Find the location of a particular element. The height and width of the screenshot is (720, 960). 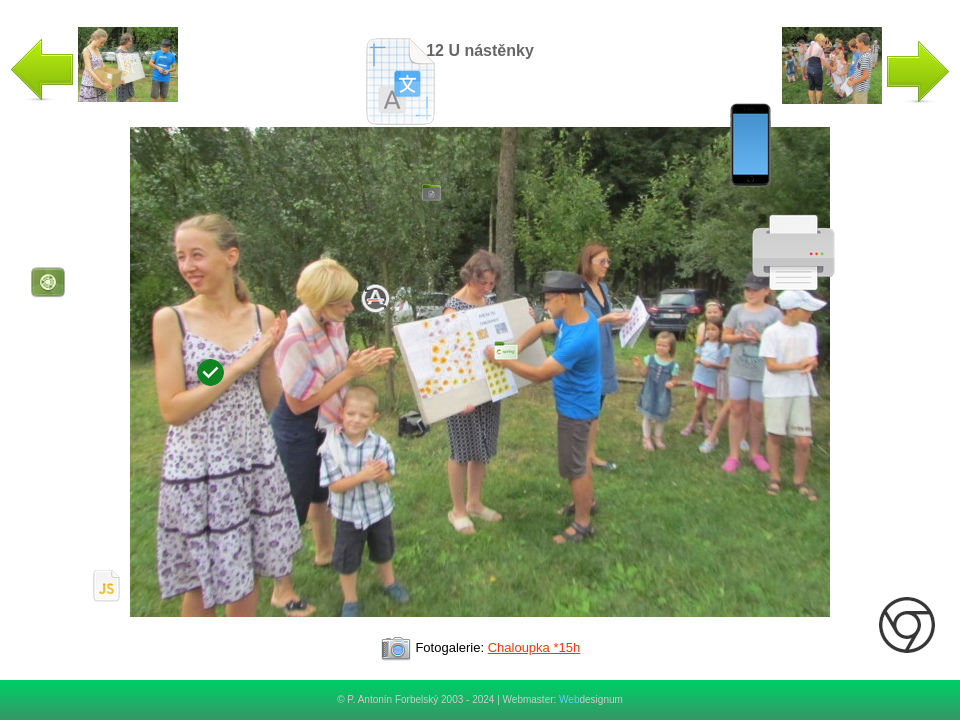

a javascript file in your file system is located at coordinates (106, 585).